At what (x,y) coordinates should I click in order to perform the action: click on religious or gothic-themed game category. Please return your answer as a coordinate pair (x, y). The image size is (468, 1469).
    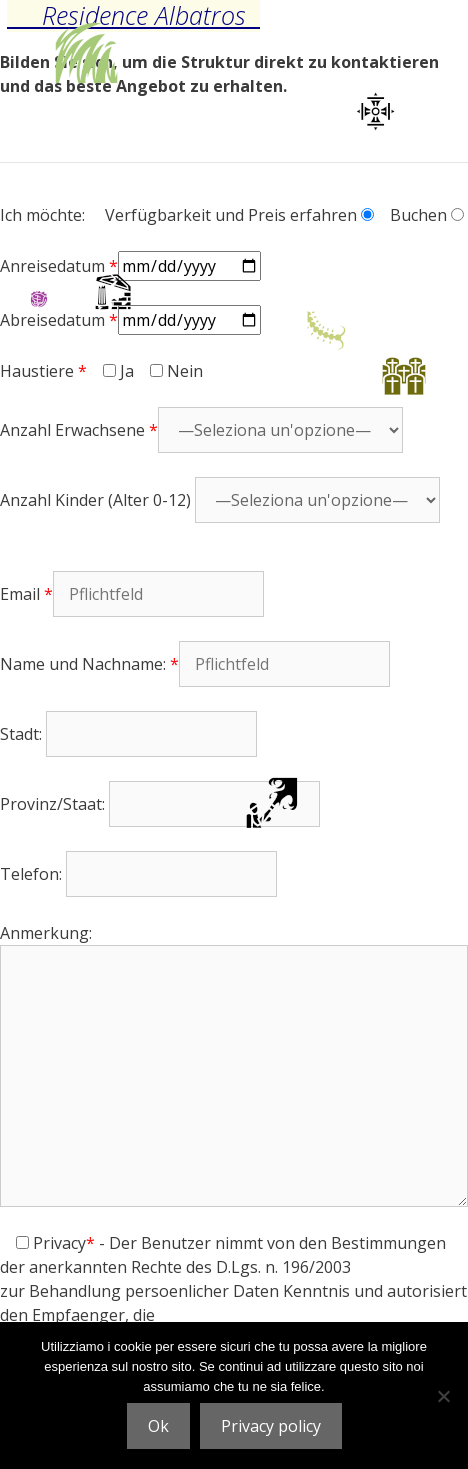
    Looking at the image, I should click on (375, 111).